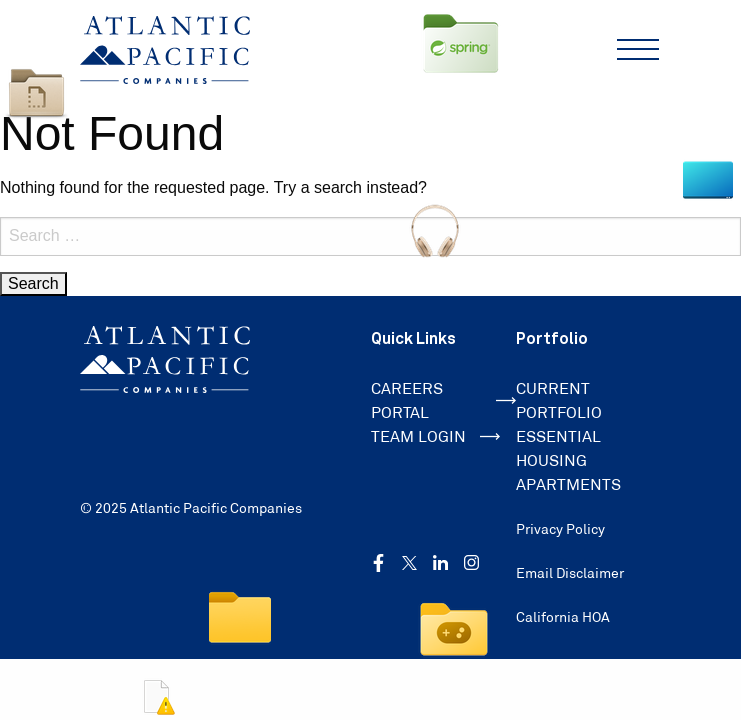 This screenshot has width=741, height=720. I want to click on open a folder to view its contents, so click(240, 618).